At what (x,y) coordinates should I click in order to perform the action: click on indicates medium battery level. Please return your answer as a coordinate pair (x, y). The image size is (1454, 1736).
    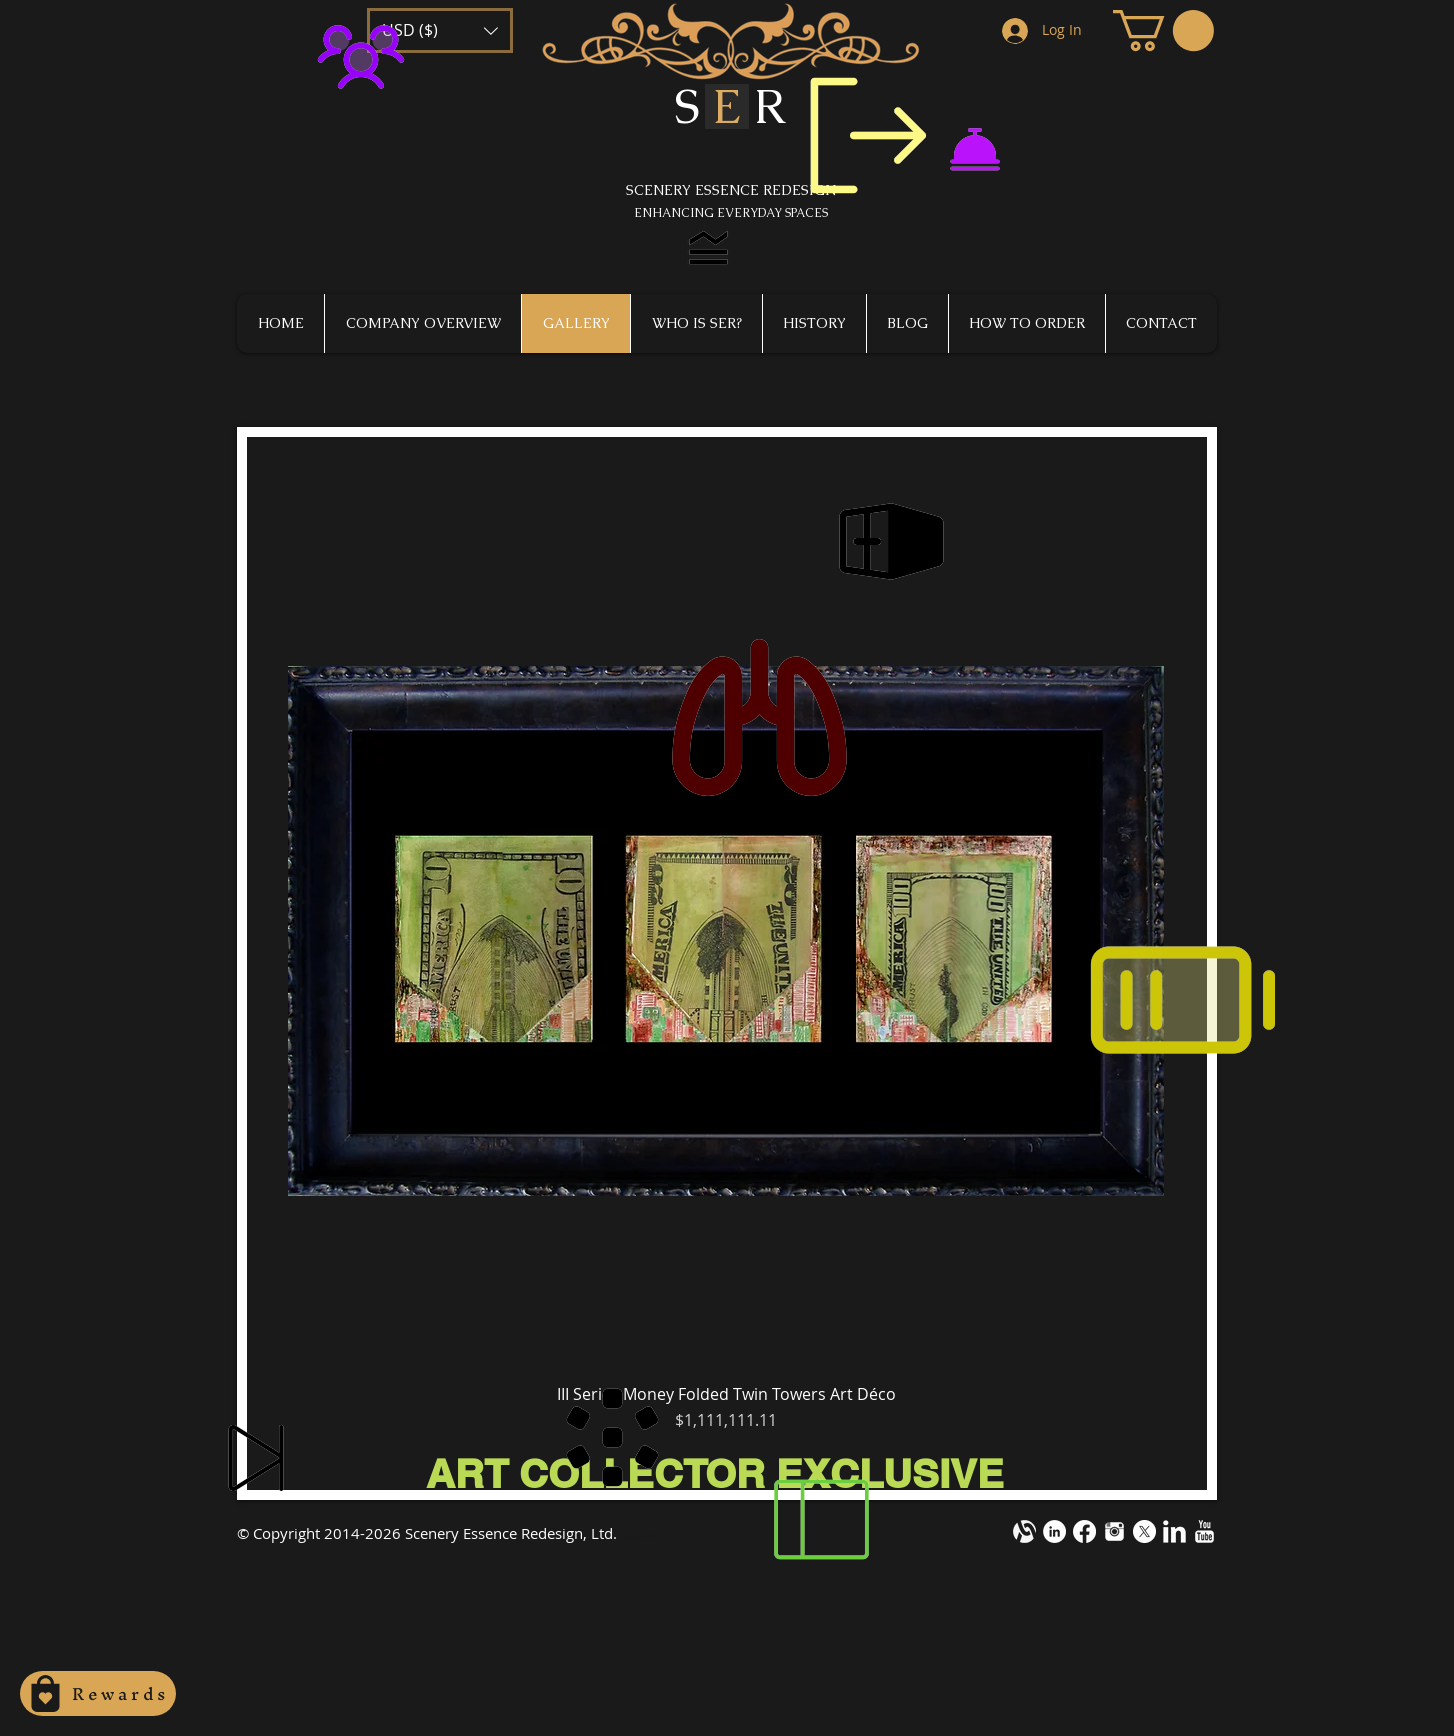
    Looking at the image, I should click on (1180, 1000).